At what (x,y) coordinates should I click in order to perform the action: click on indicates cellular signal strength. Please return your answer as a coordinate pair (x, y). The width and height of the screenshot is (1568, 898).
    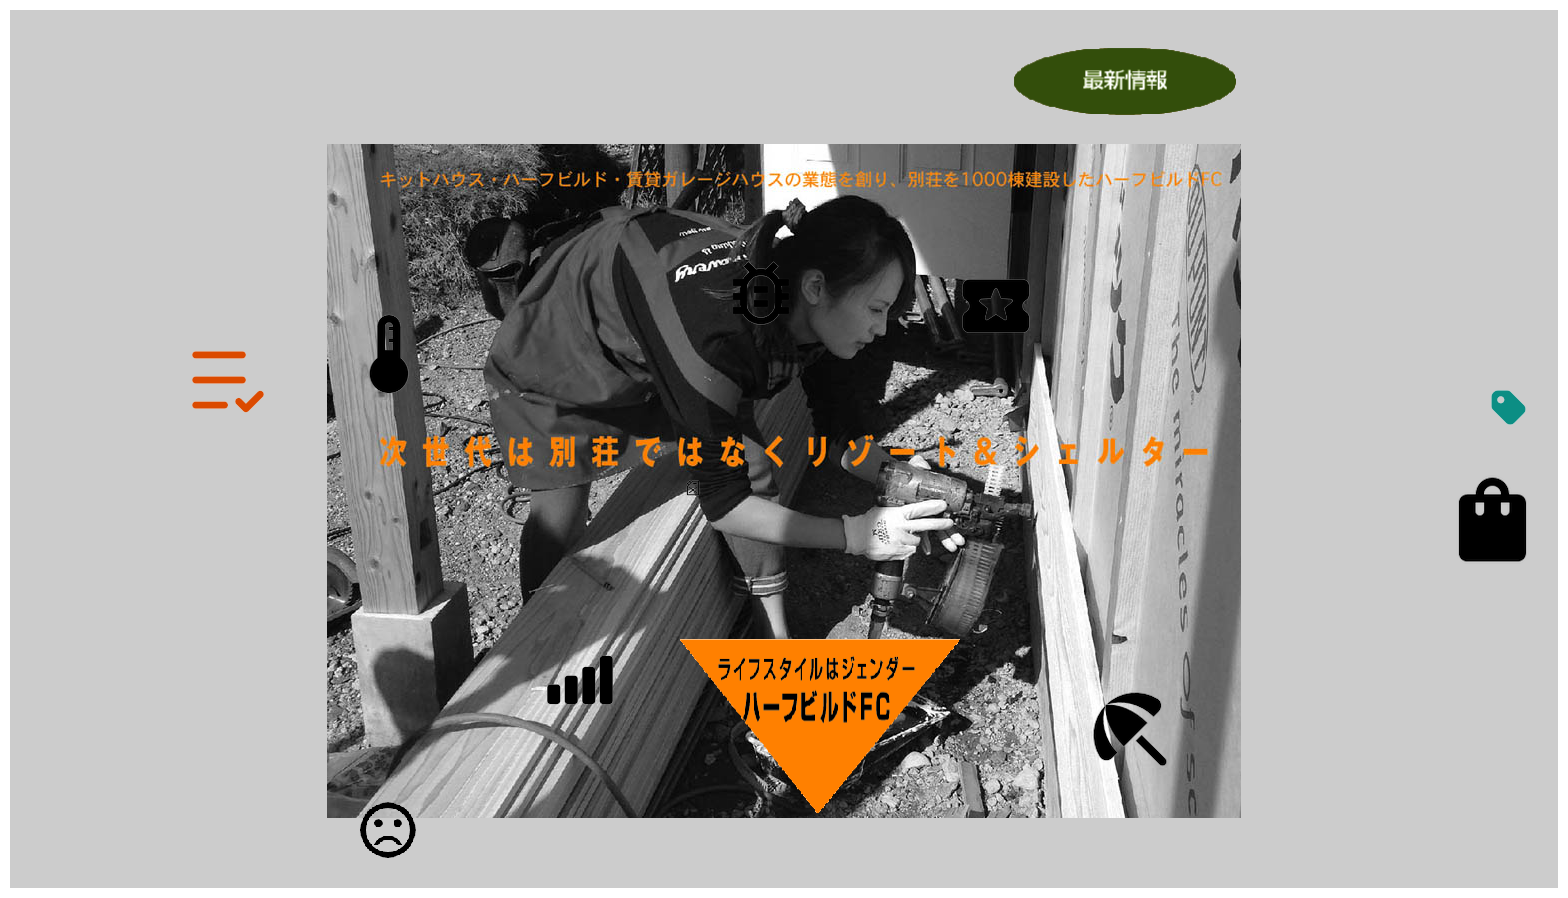
    Looking at the image, I should click on (580, 680).